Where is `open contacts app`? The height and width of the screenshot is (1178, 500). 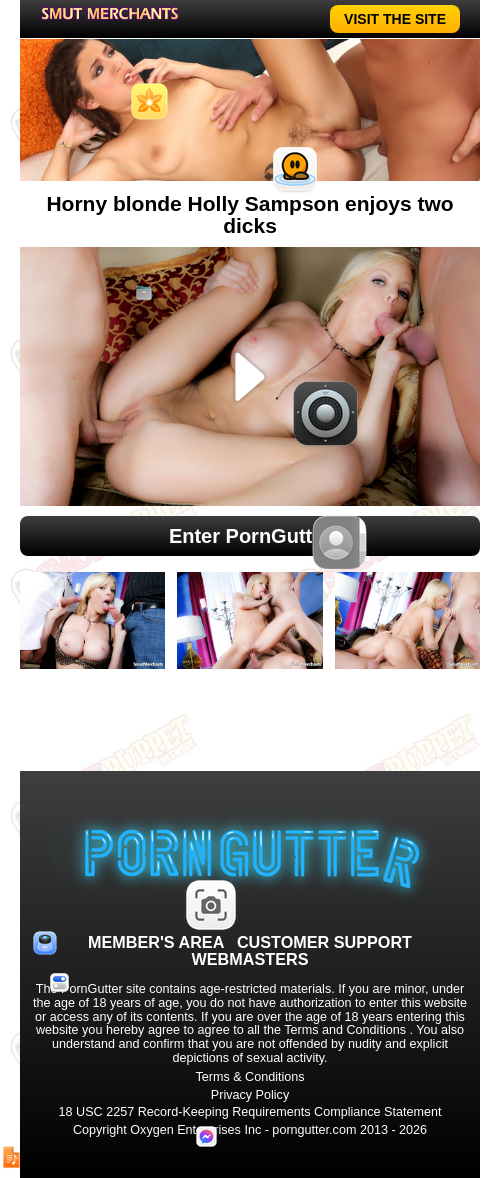 open contacts app is located at coordinates (339, 542).